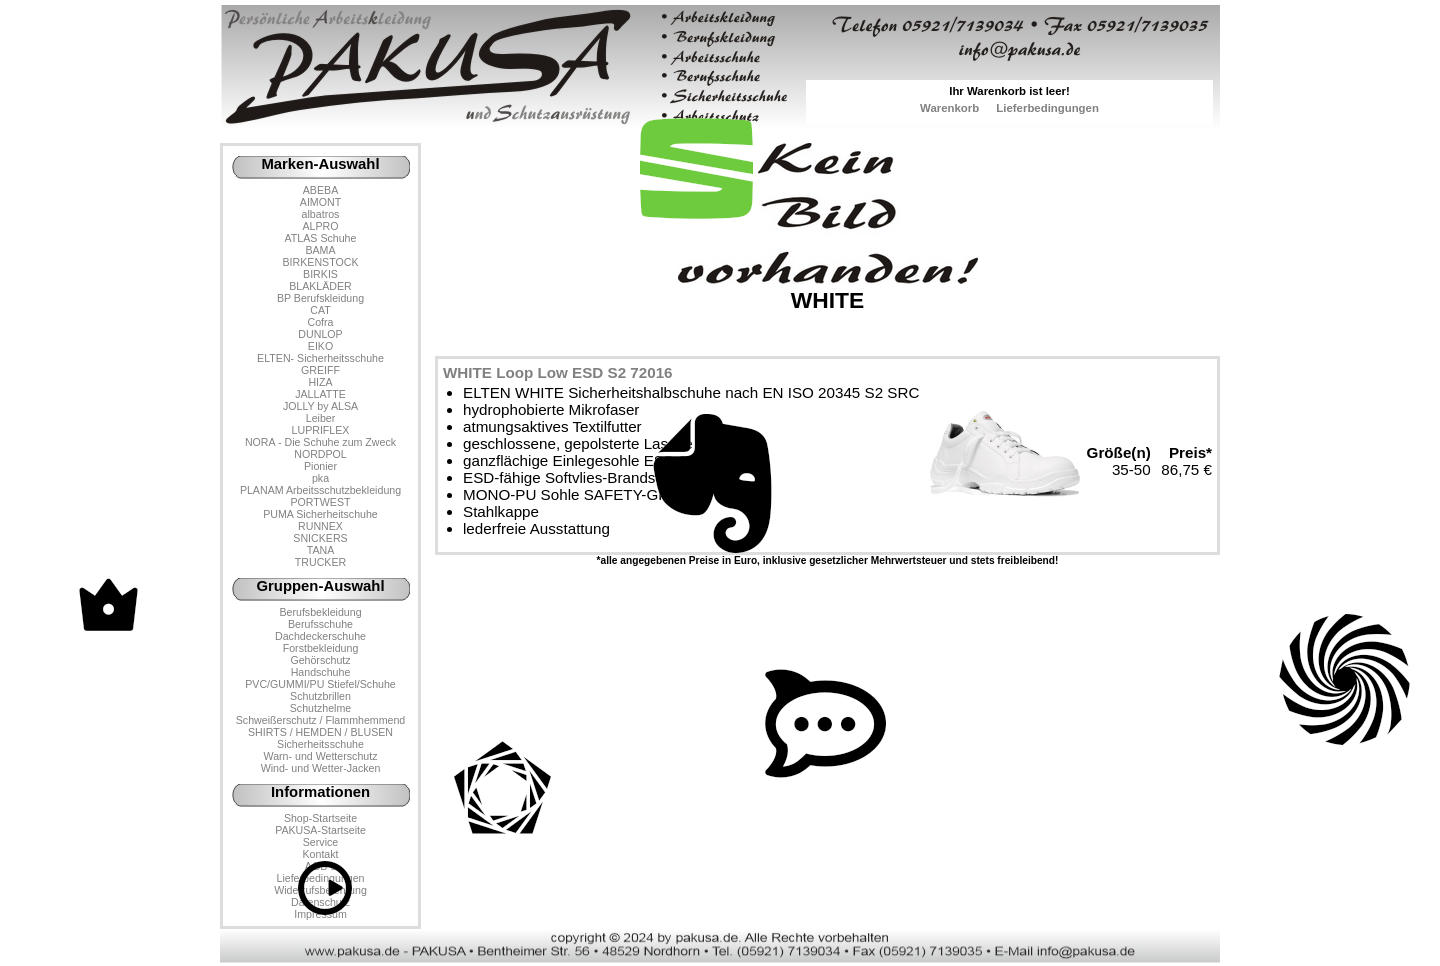 The height and width of the screenshot is (966, 1440). Describe the element at coordinates (1344, 679) in the screenshot. I see `visit the MediaMarkt website or app` at that location.